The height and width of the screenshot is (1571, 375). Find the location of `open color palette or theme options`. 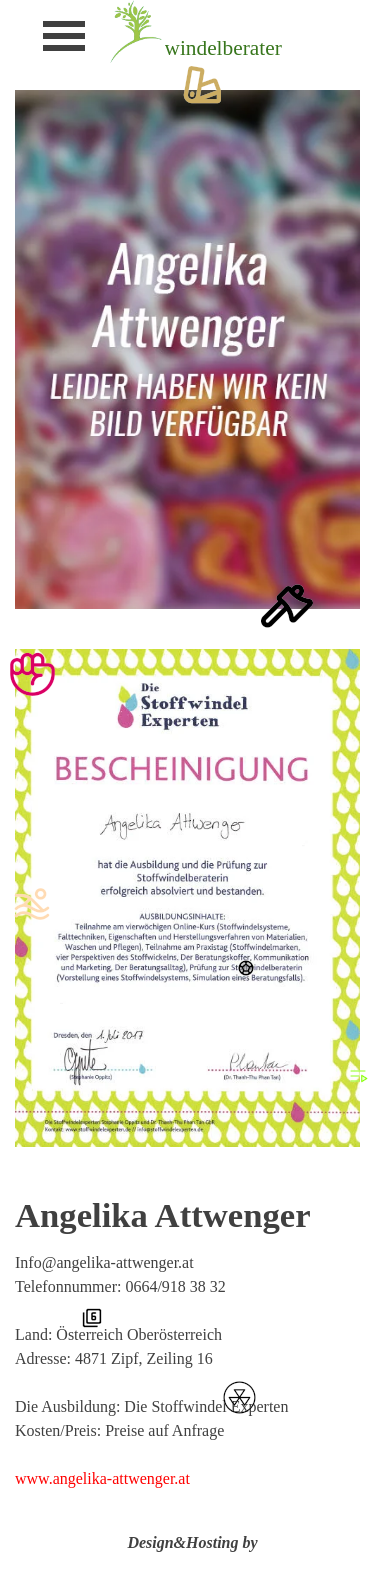

open color palette or theme options is located at coordinates (201, 86).